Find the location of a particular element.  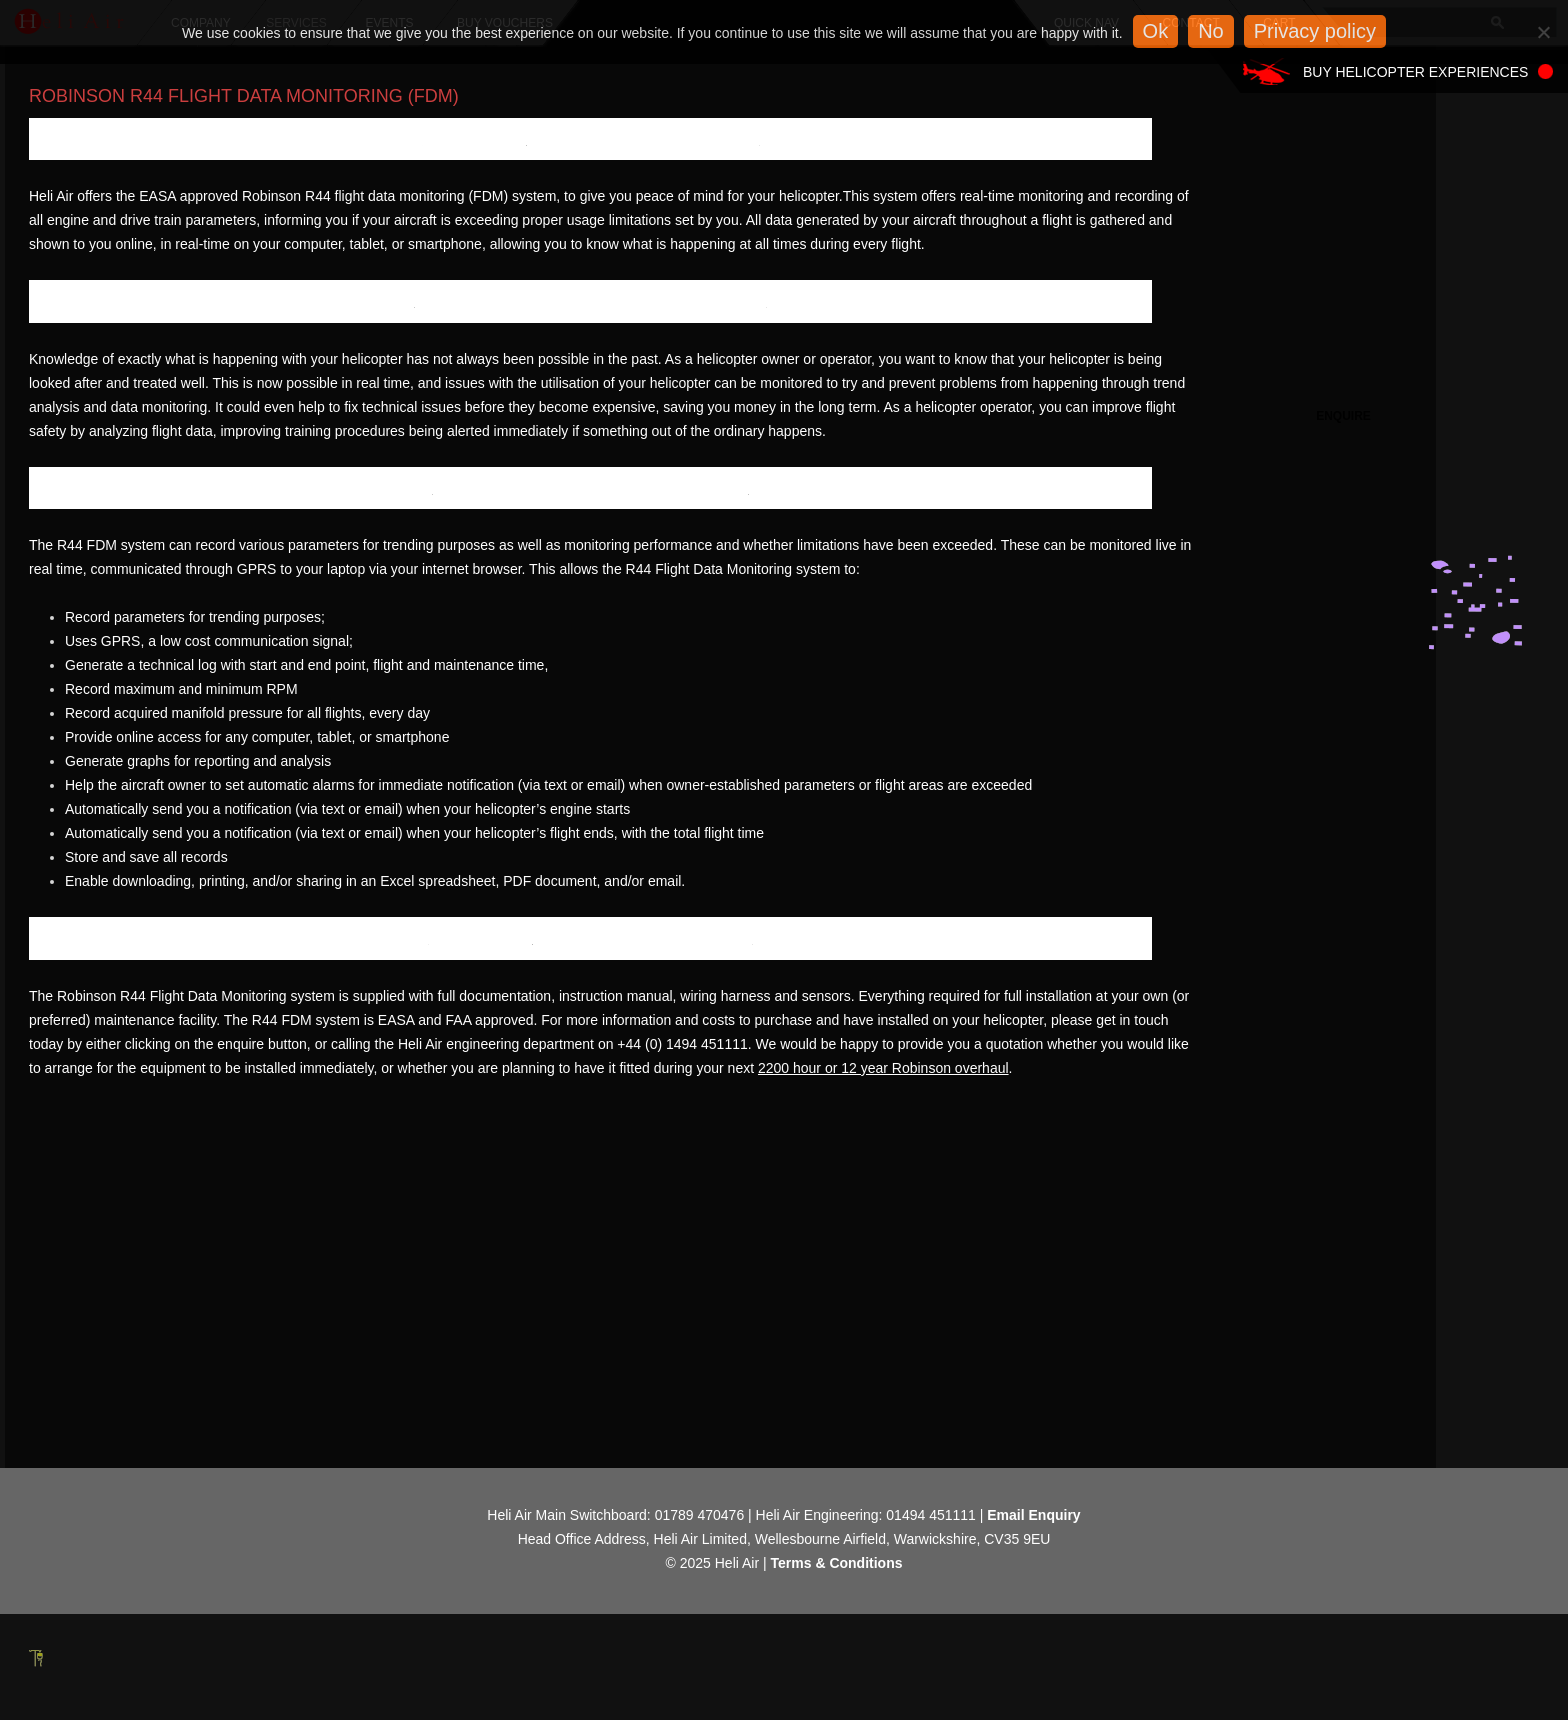

select a path or route tile in a game is located at coordinates (1475, 602).